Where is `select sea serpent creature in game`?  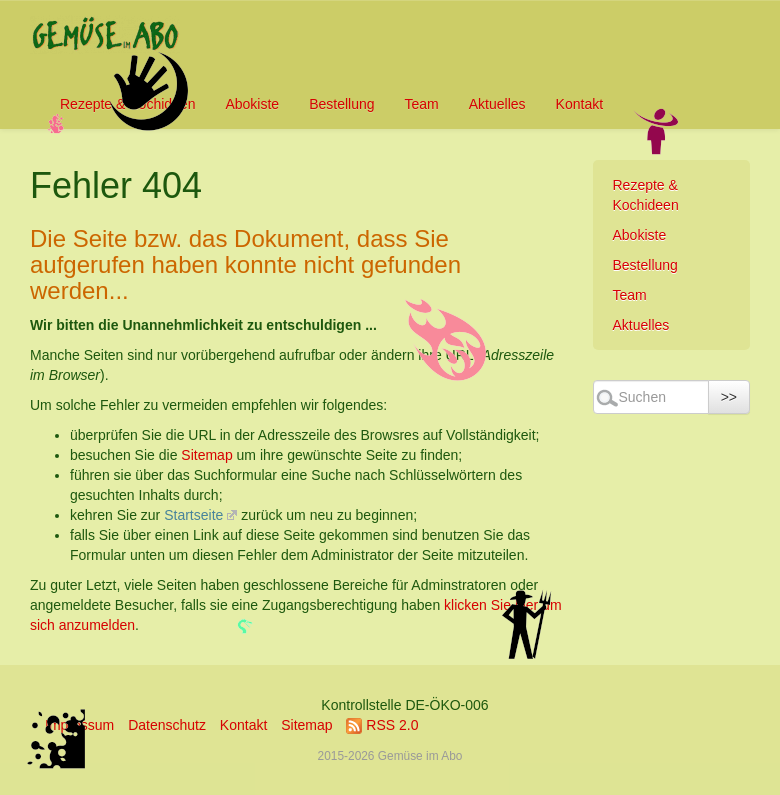 select sea serpent creature in game is located at coordinates (245, 626).